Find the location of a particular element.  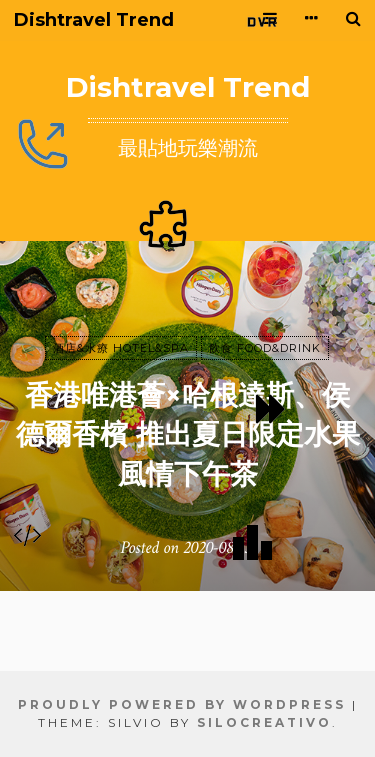

access DVR recordings is located at coordinates (262, 22).